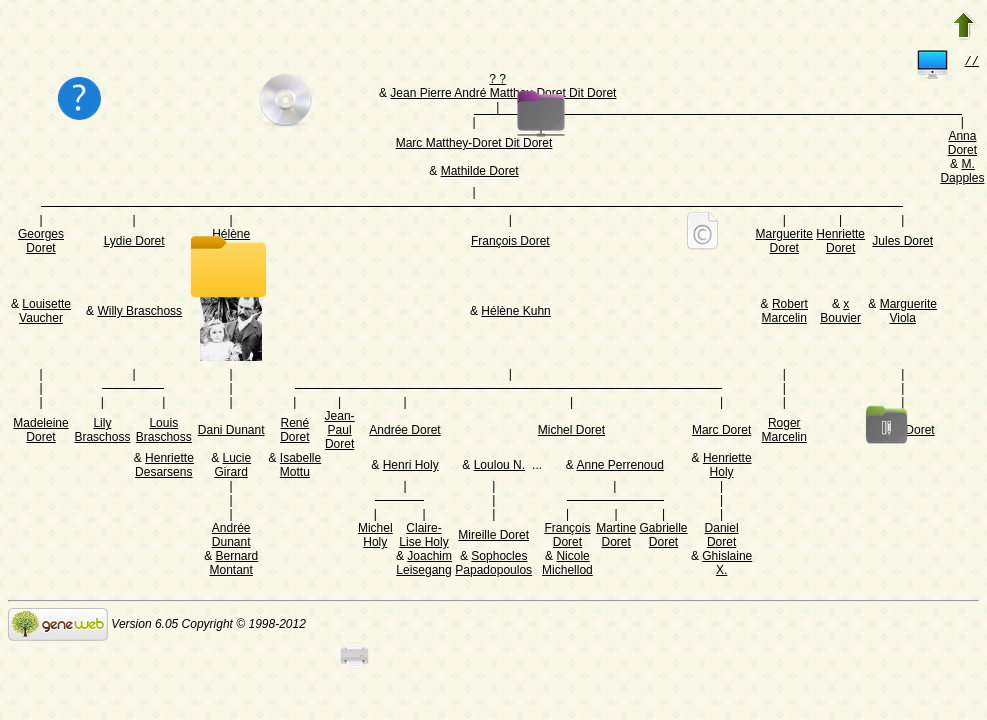 This screenshot has width=987, height=720. I want to click on indicates help or additional information is available, so click(78, 97).